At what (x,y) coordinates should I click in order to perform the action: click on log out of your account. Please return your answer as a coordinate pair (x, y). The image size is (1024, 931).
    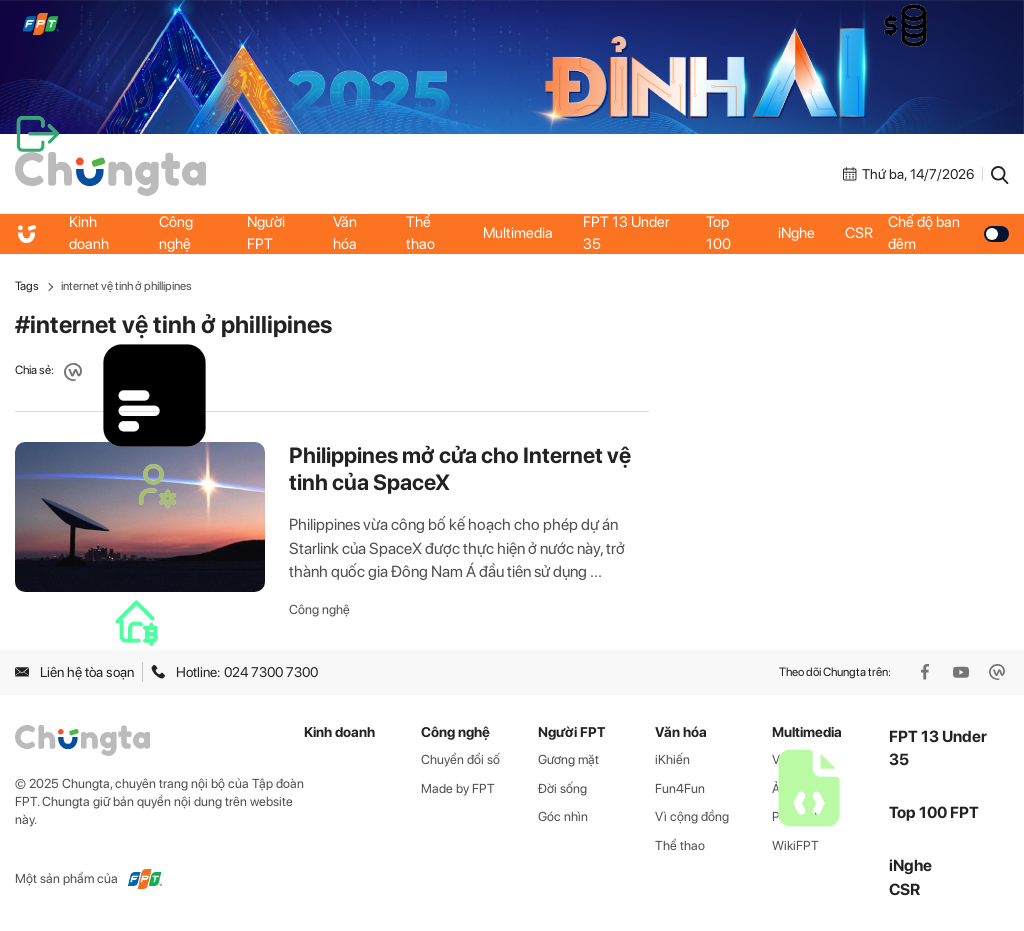
    Looking at the image, I should click on (38, 134).